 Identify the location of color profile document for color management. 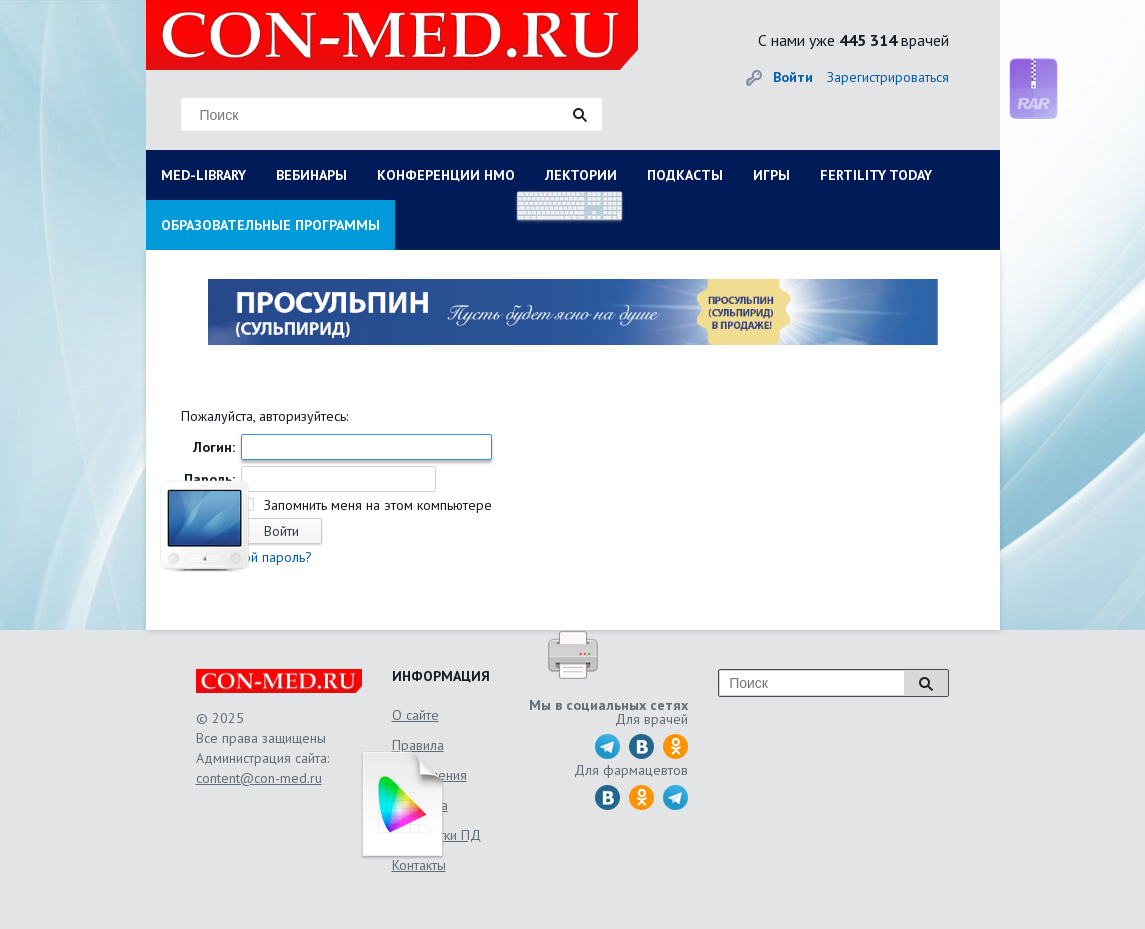
(402, 806).